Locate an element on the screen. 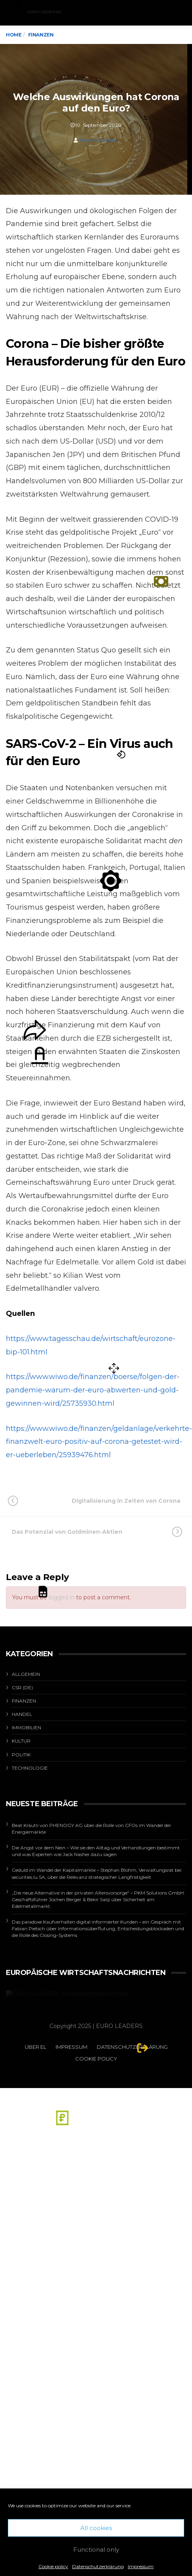 The width and height of the screenshot is (192, 2576). increase screen brightness is located at coordinates (110, 881).